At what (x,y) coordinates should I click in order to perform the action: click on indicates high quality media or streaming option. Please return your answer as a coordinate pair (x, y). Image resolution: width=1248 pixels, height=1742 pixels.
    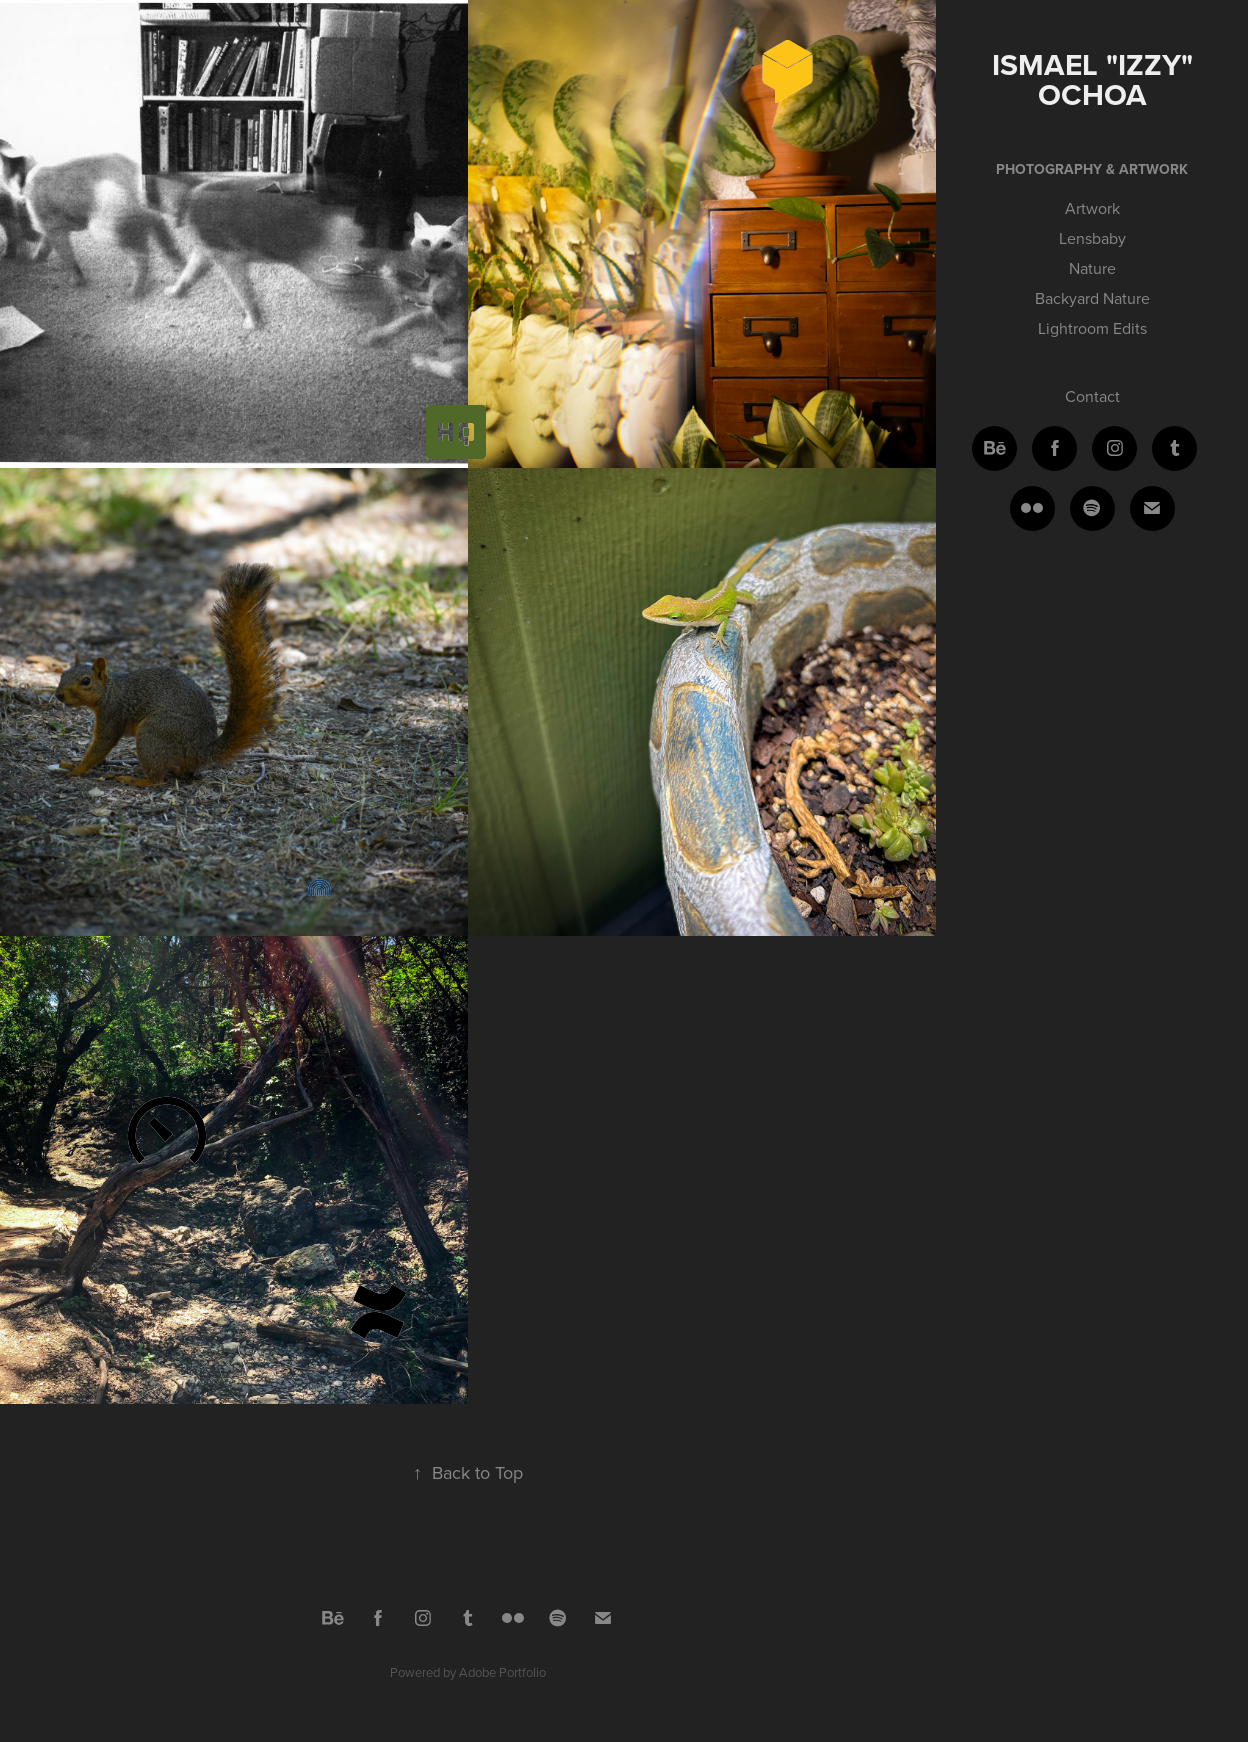
    Looking at the image, I should click on (456, 432).